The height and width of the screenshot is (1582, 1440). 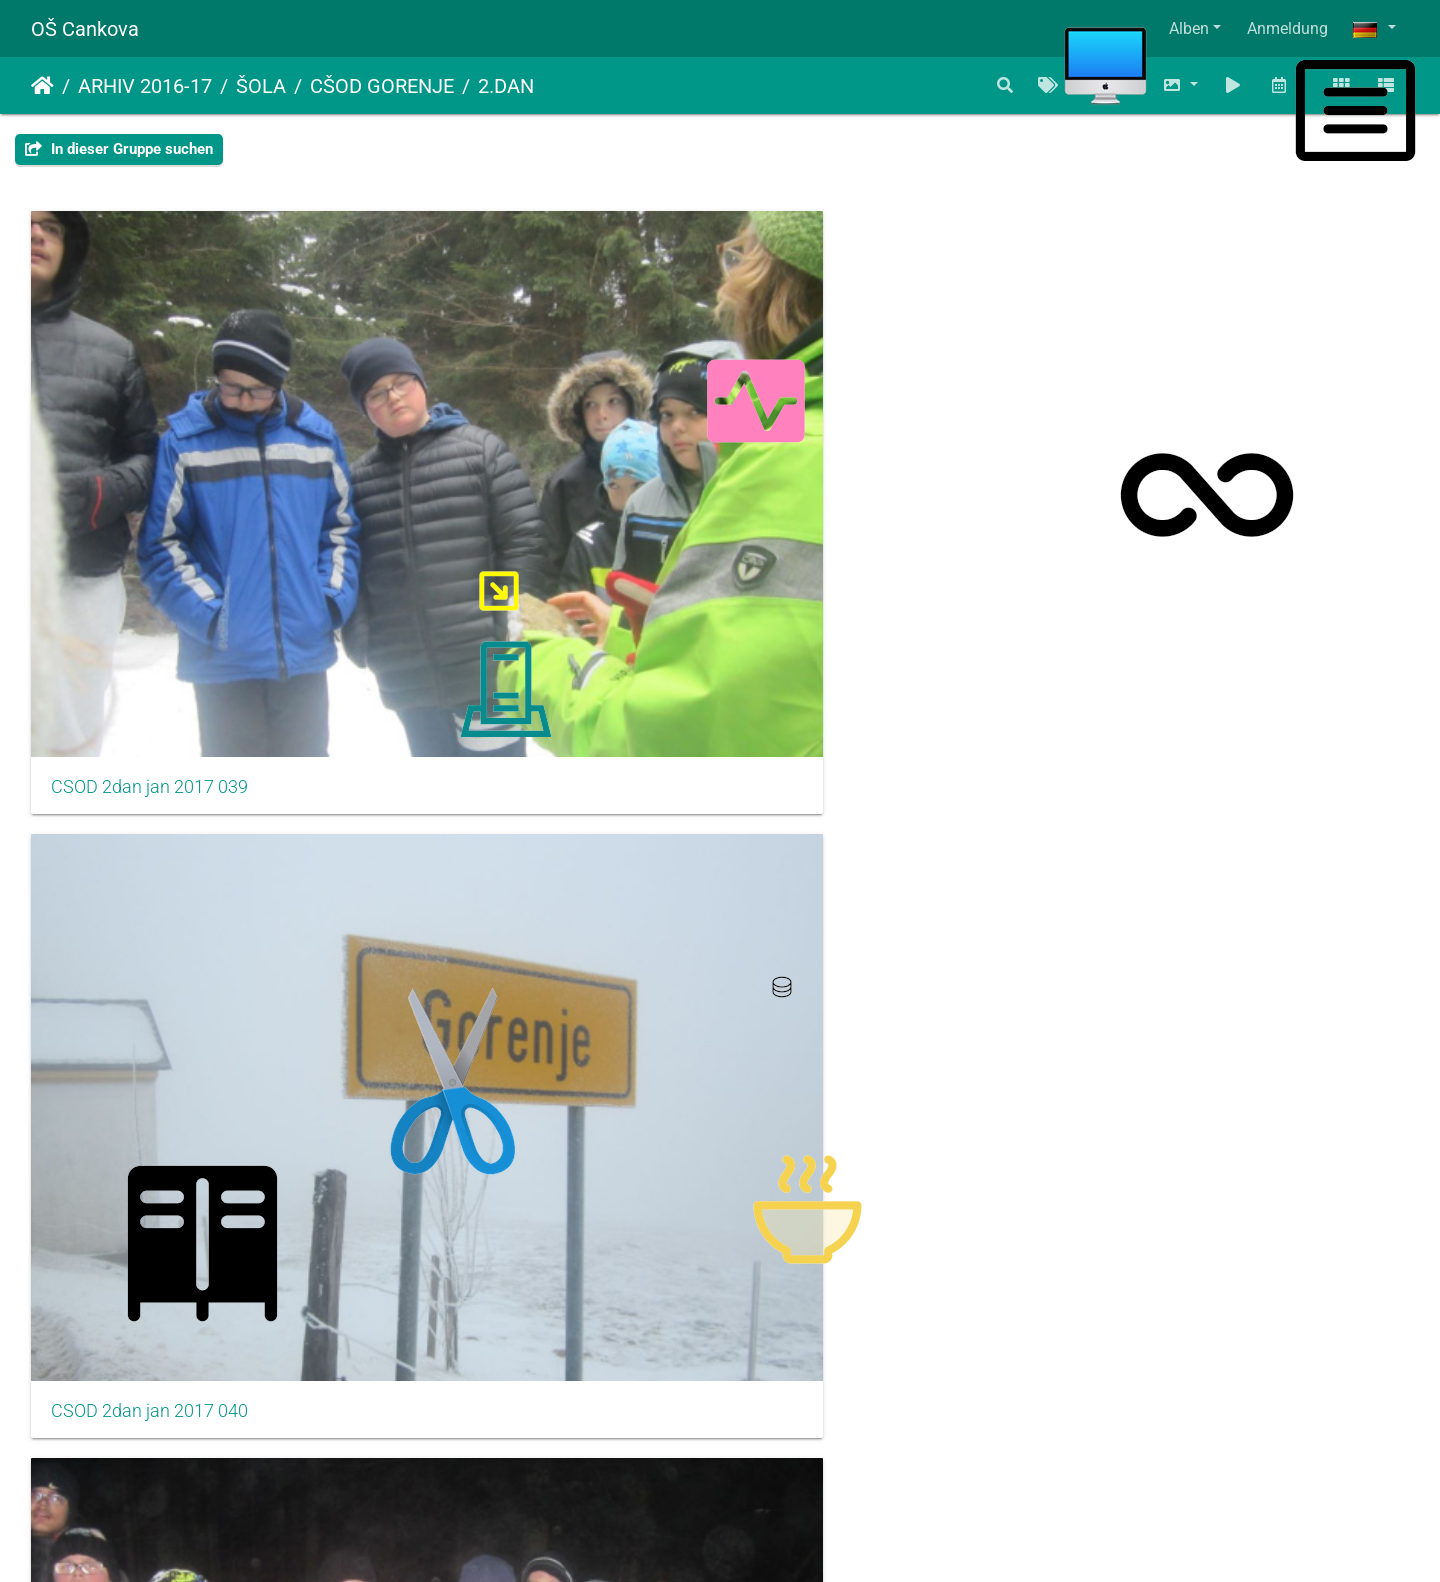 What do you see at coordinates (202, 1240) in the screenshot?
I see `access storage lockers` at bounding box center [202, 1240].